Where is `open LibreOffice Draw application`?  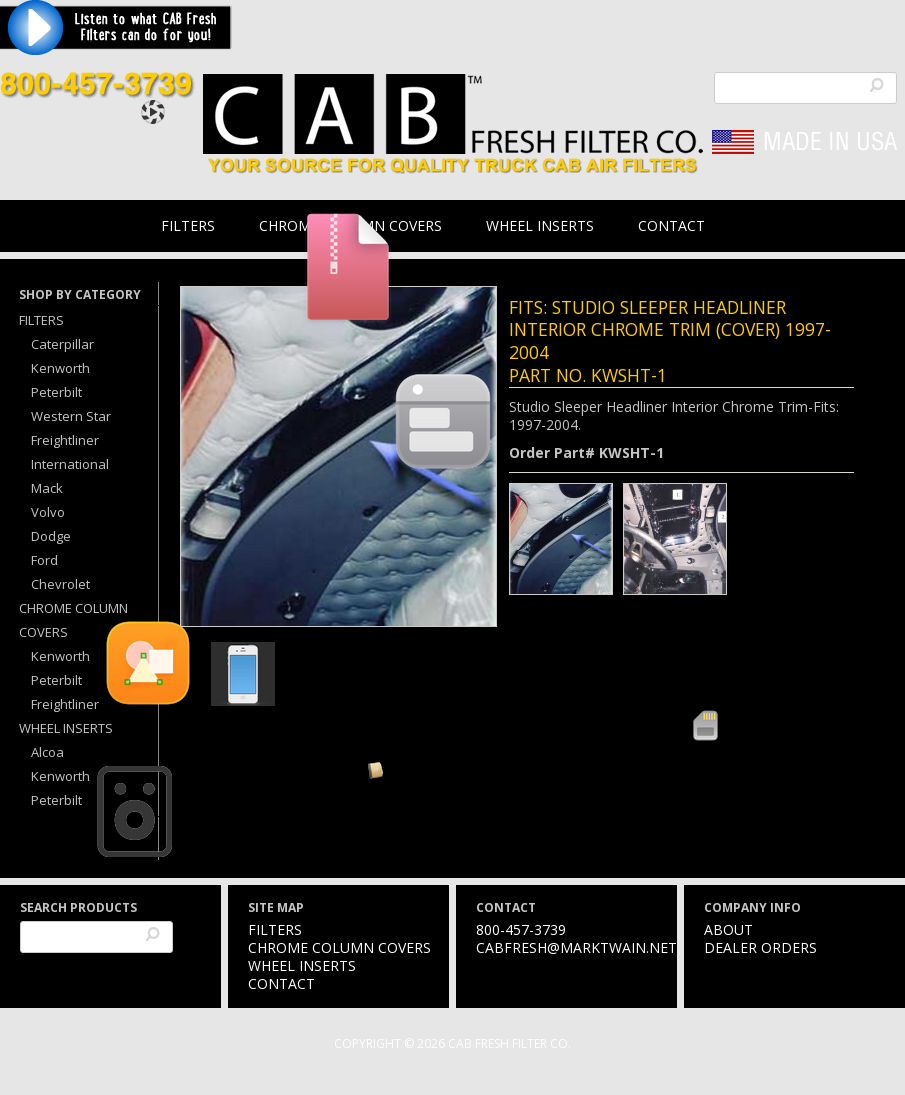 open LibreOffice Draw application is located at coordinates (148, 663).